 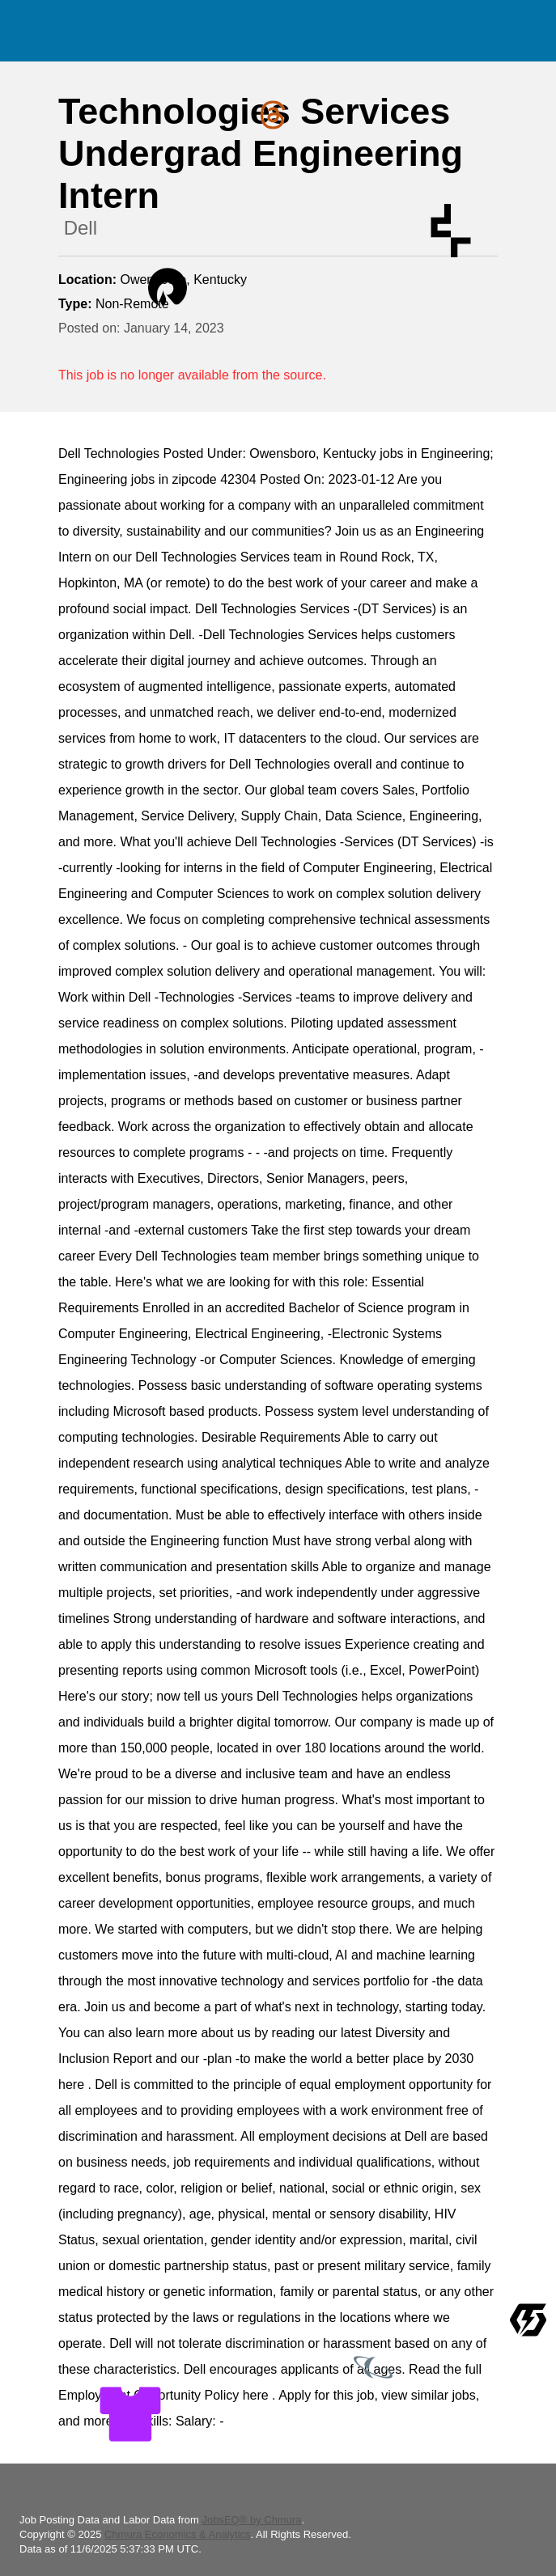 What do you see at coordinates (168, 287) in the screenshot?
I see `reliance industries limited company logo` at bounding box center [168, 287].